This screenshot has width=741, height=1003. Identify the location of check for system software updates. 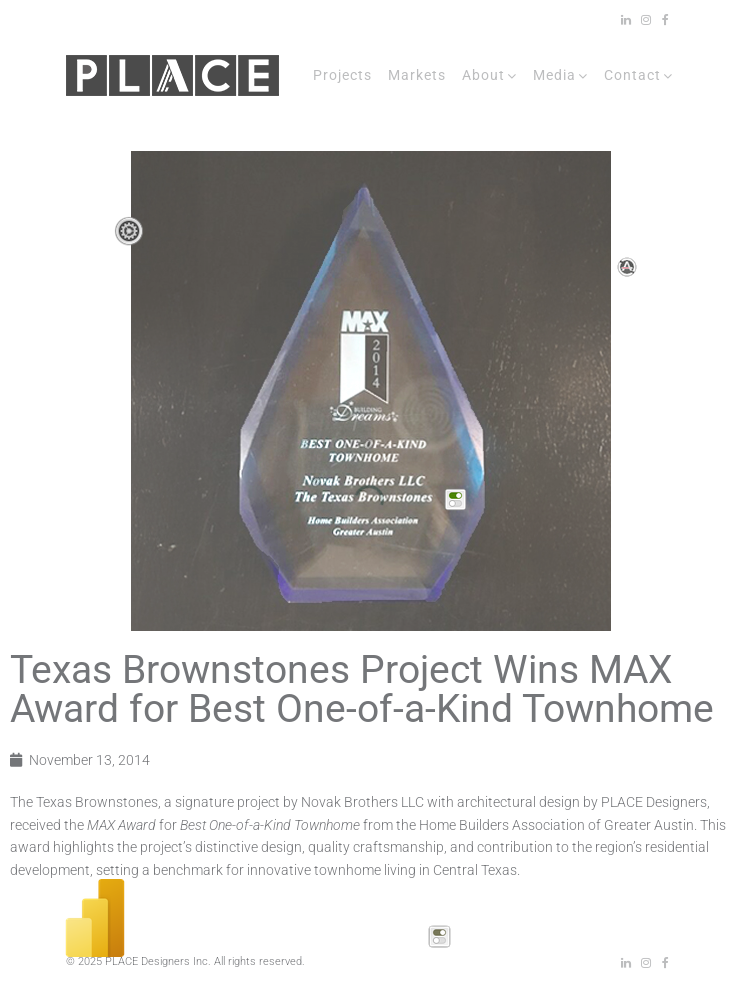
(627, 267).